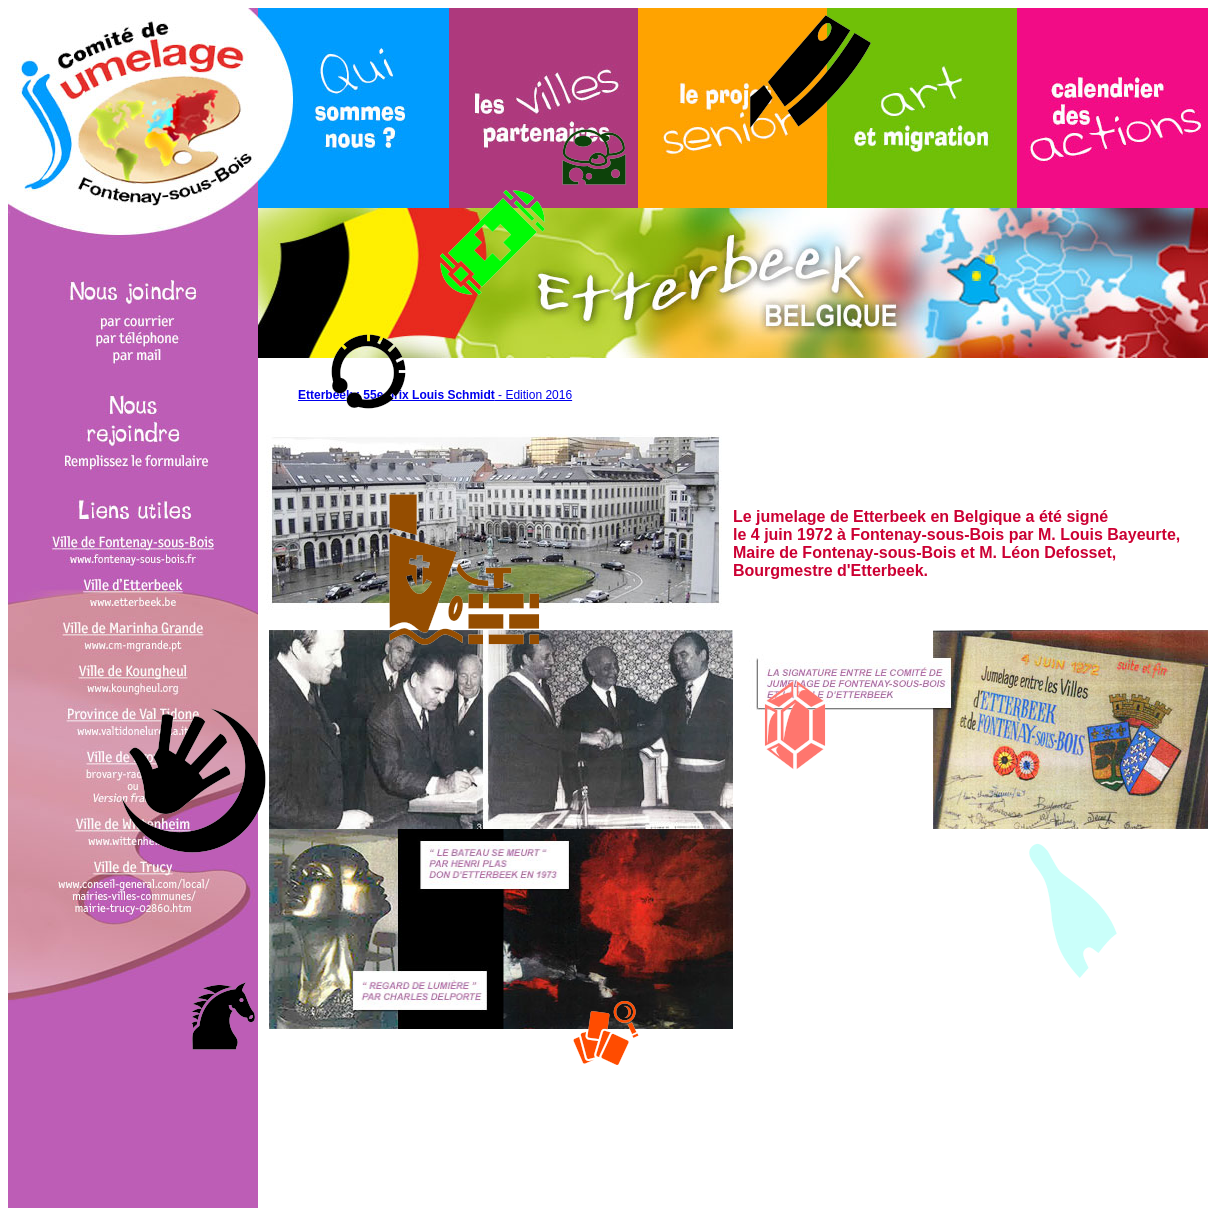 This screenshot has height=1216, width=1208. I want to click on select a card from your hand, so click(606, 1033).